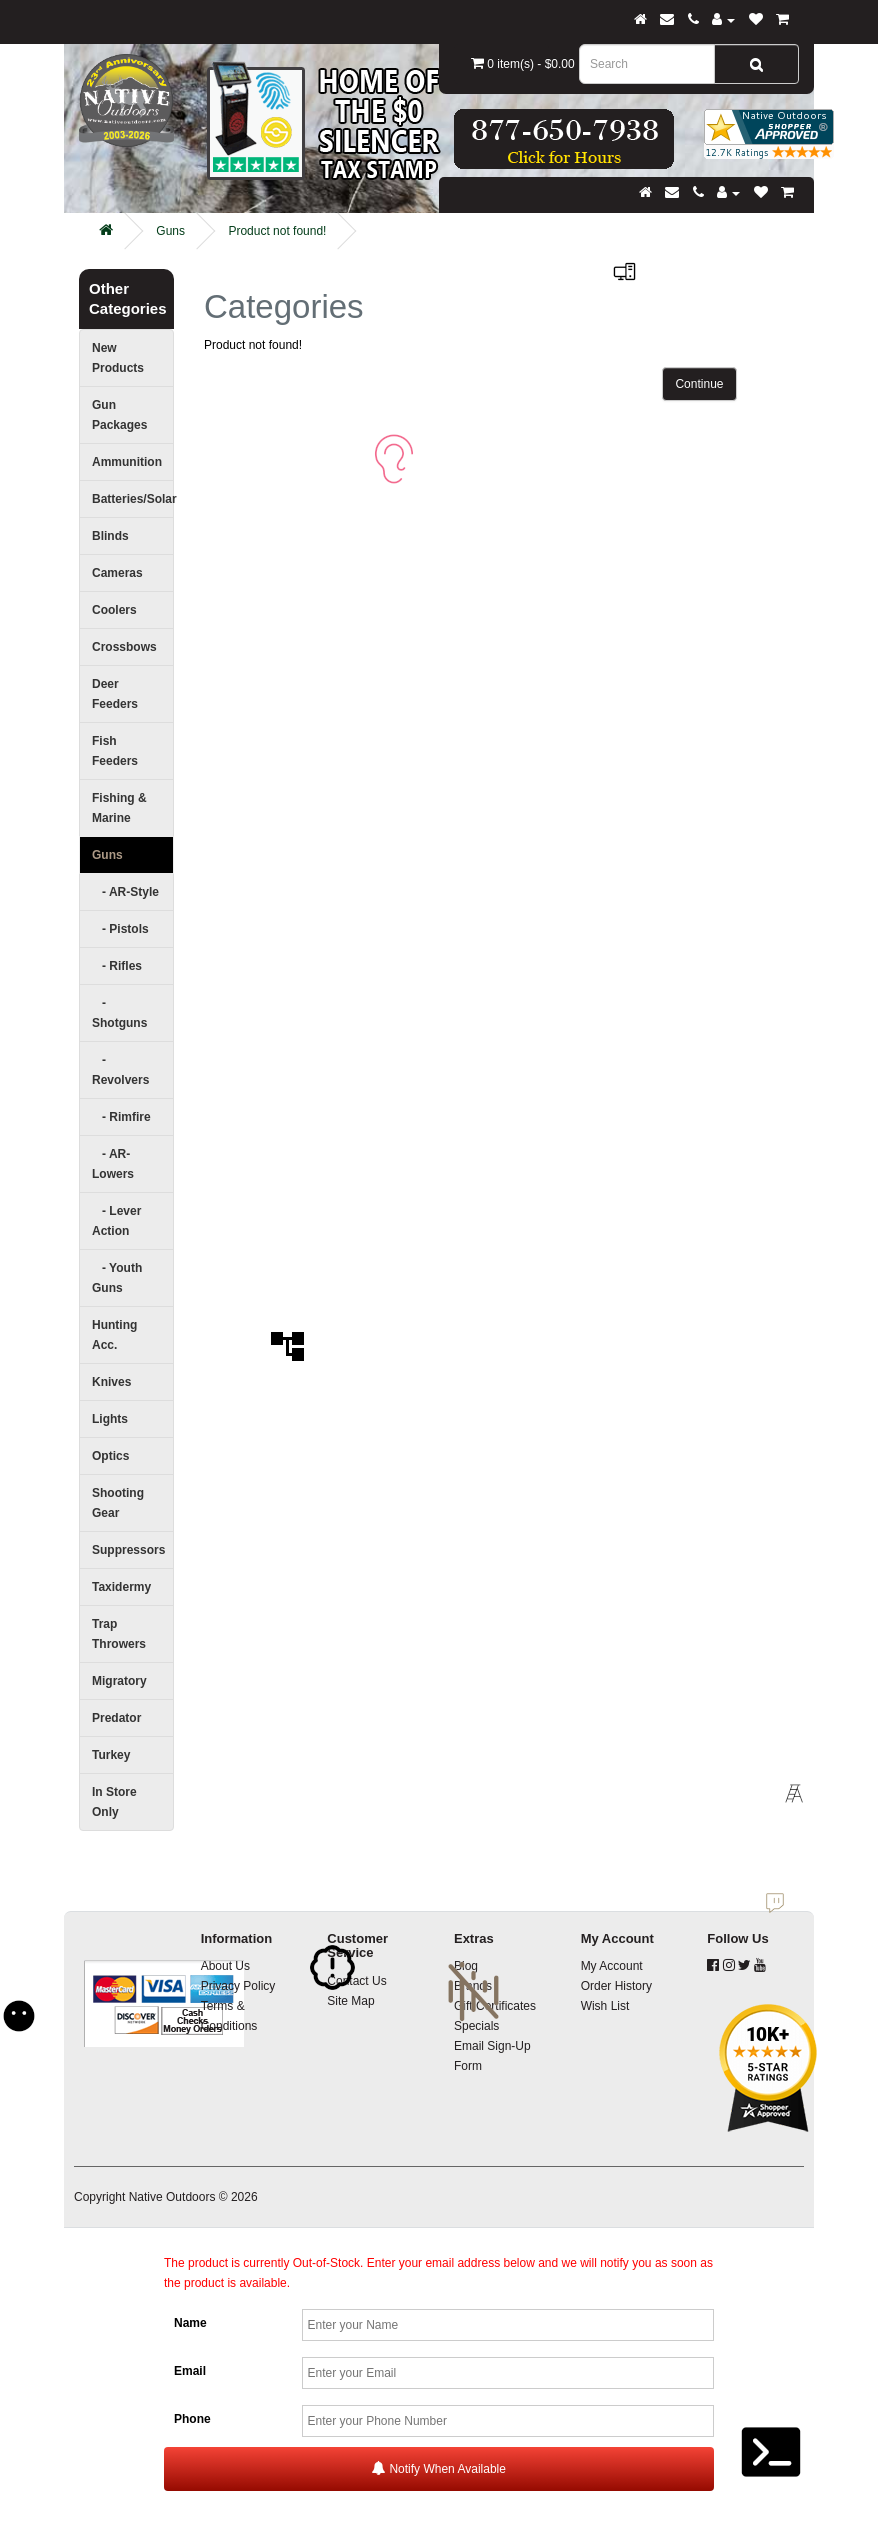 This screenshot has width=878, height=2526. What do you see at coordinates (775, 1902) in the screenshot?
I see `open the Twitch app` at bounding box center [775, 1902].